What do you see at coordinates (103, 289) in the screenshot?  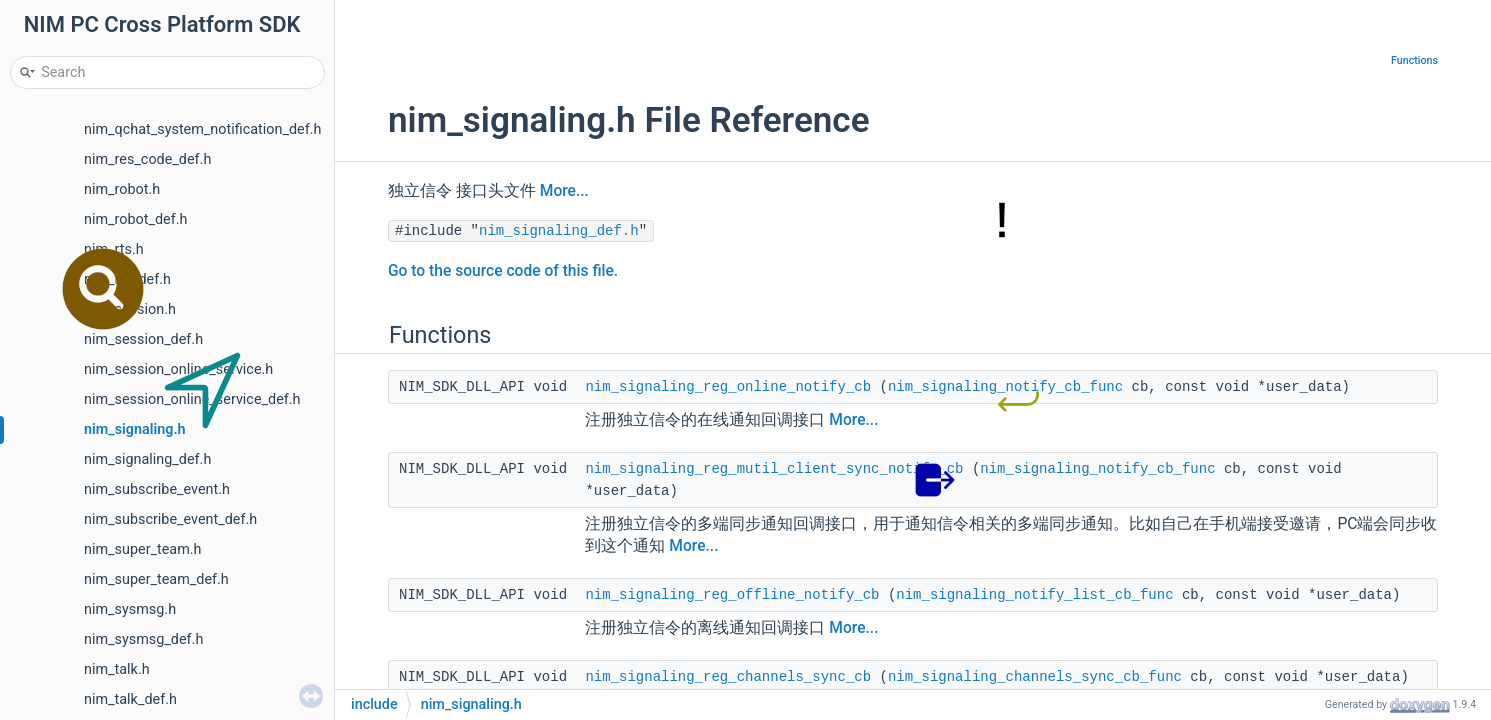 I see `tap to search` at bounding box center [103, 289].